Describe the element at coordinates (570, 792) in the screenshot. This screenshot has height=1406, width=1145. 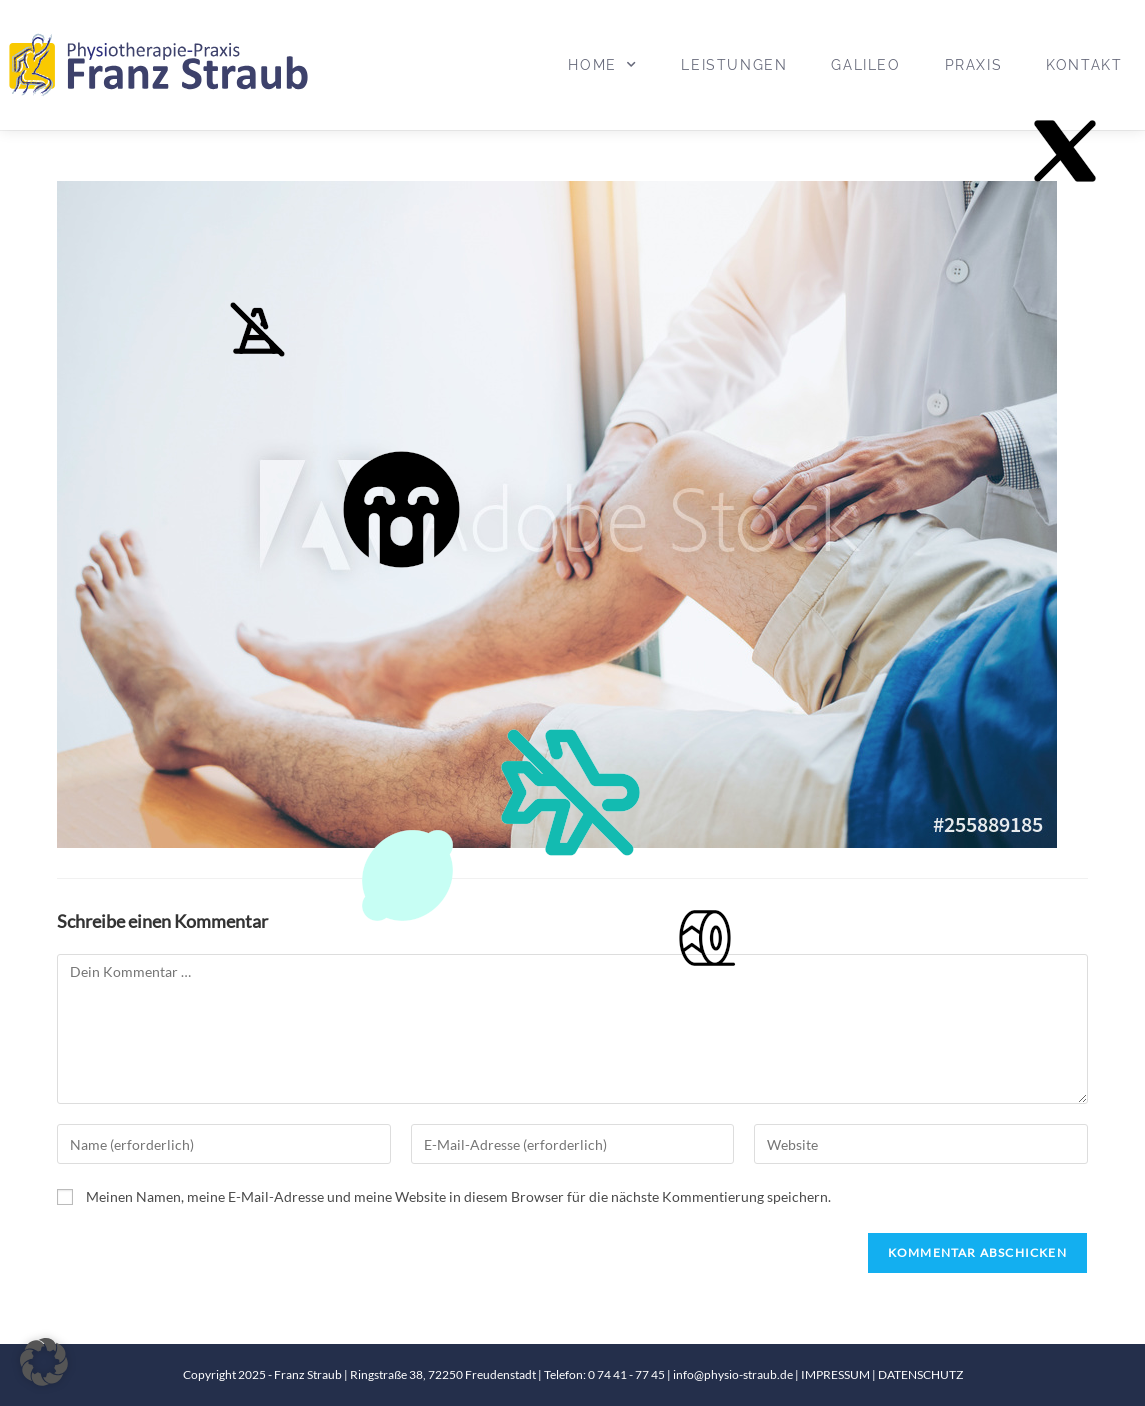
I see `disable airplane mode` at that location.